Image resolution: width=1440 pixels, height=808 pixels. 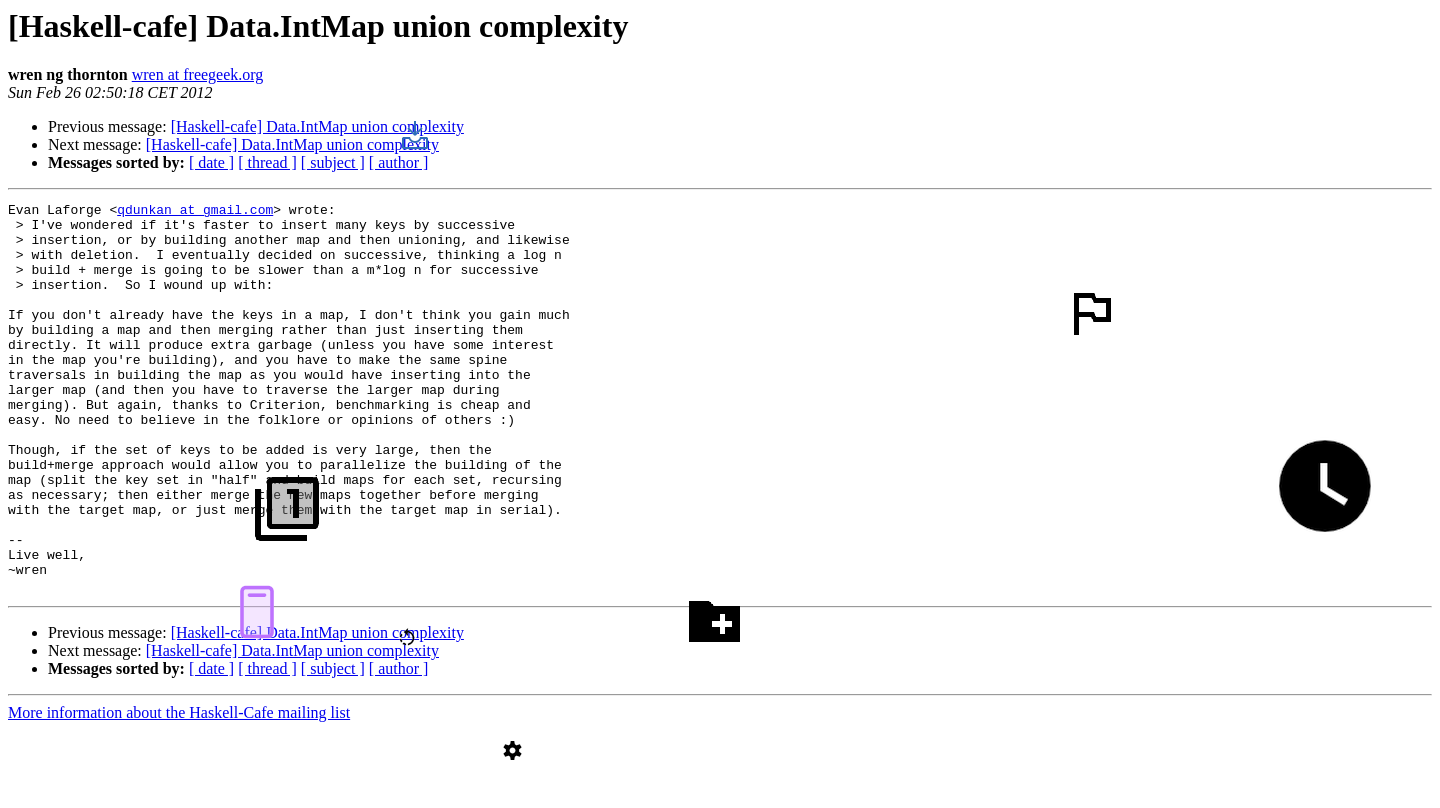 I want to click on view watch later playlist, so click(x=1325, y=486).